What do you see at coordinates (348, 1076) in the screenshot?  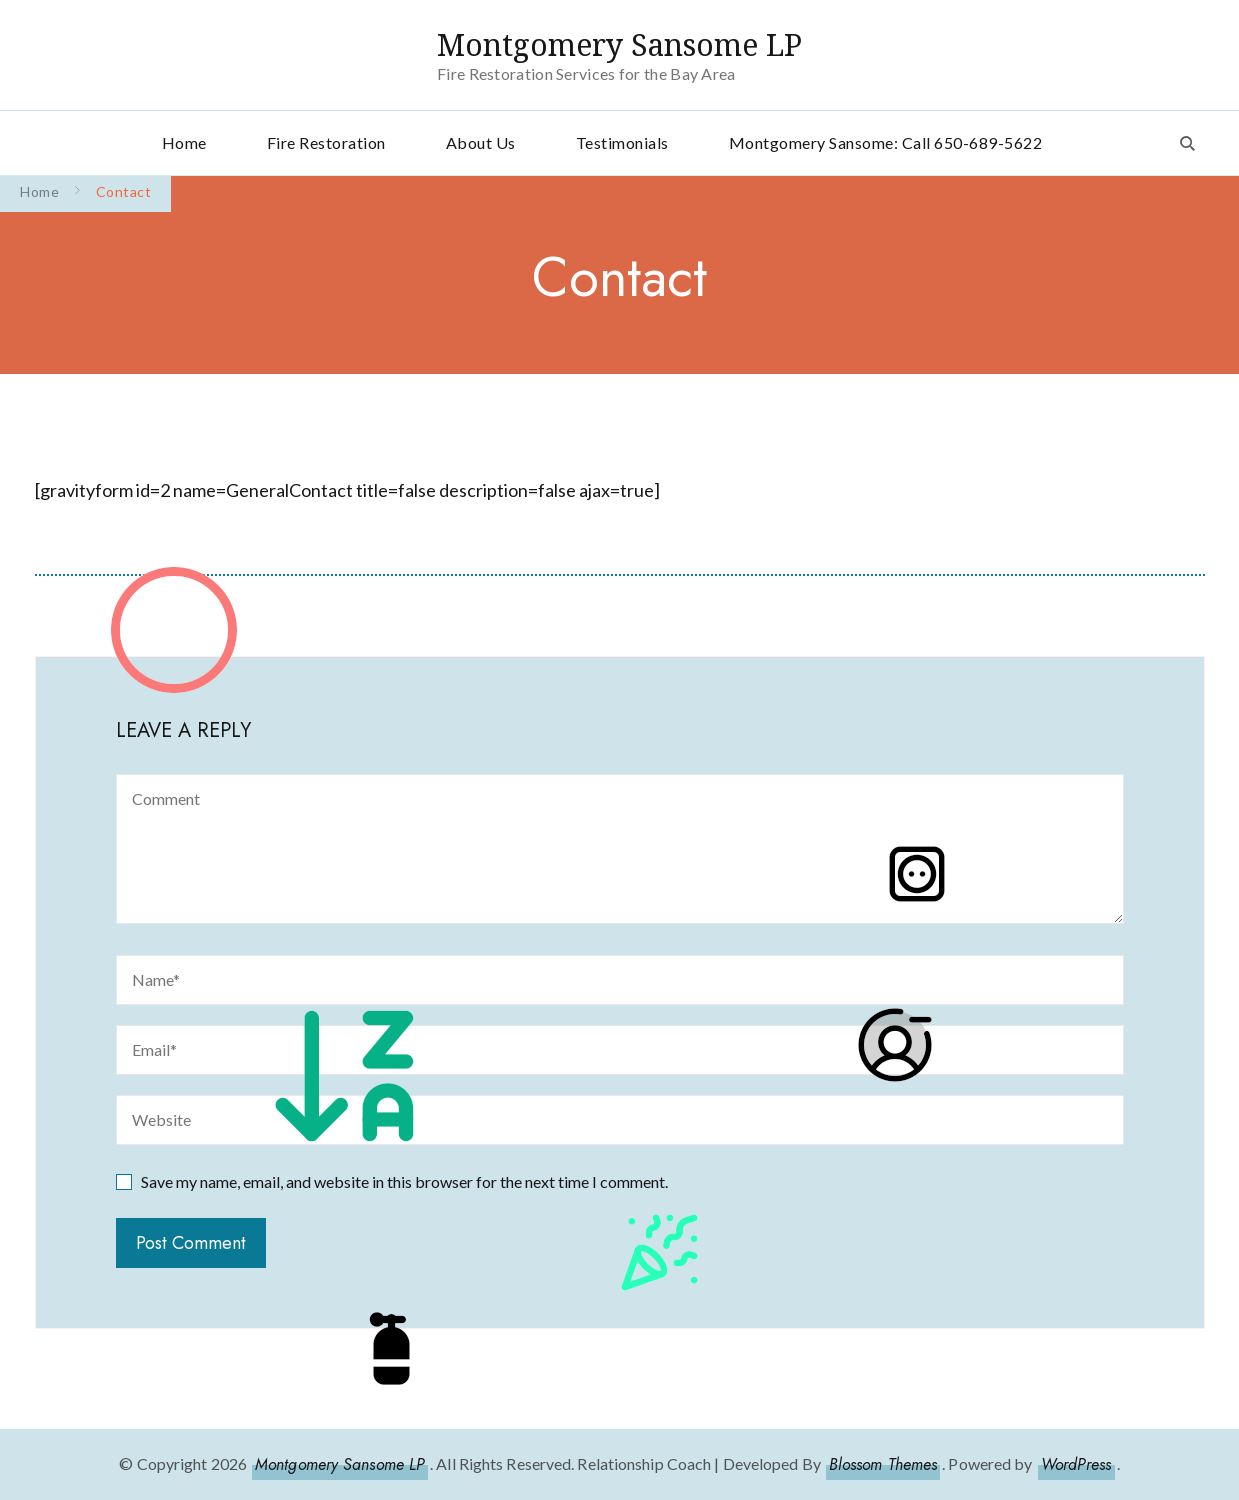 I see `sort items in reverse alphabetical order (Z to A)` at bounding box center [348, 1076].